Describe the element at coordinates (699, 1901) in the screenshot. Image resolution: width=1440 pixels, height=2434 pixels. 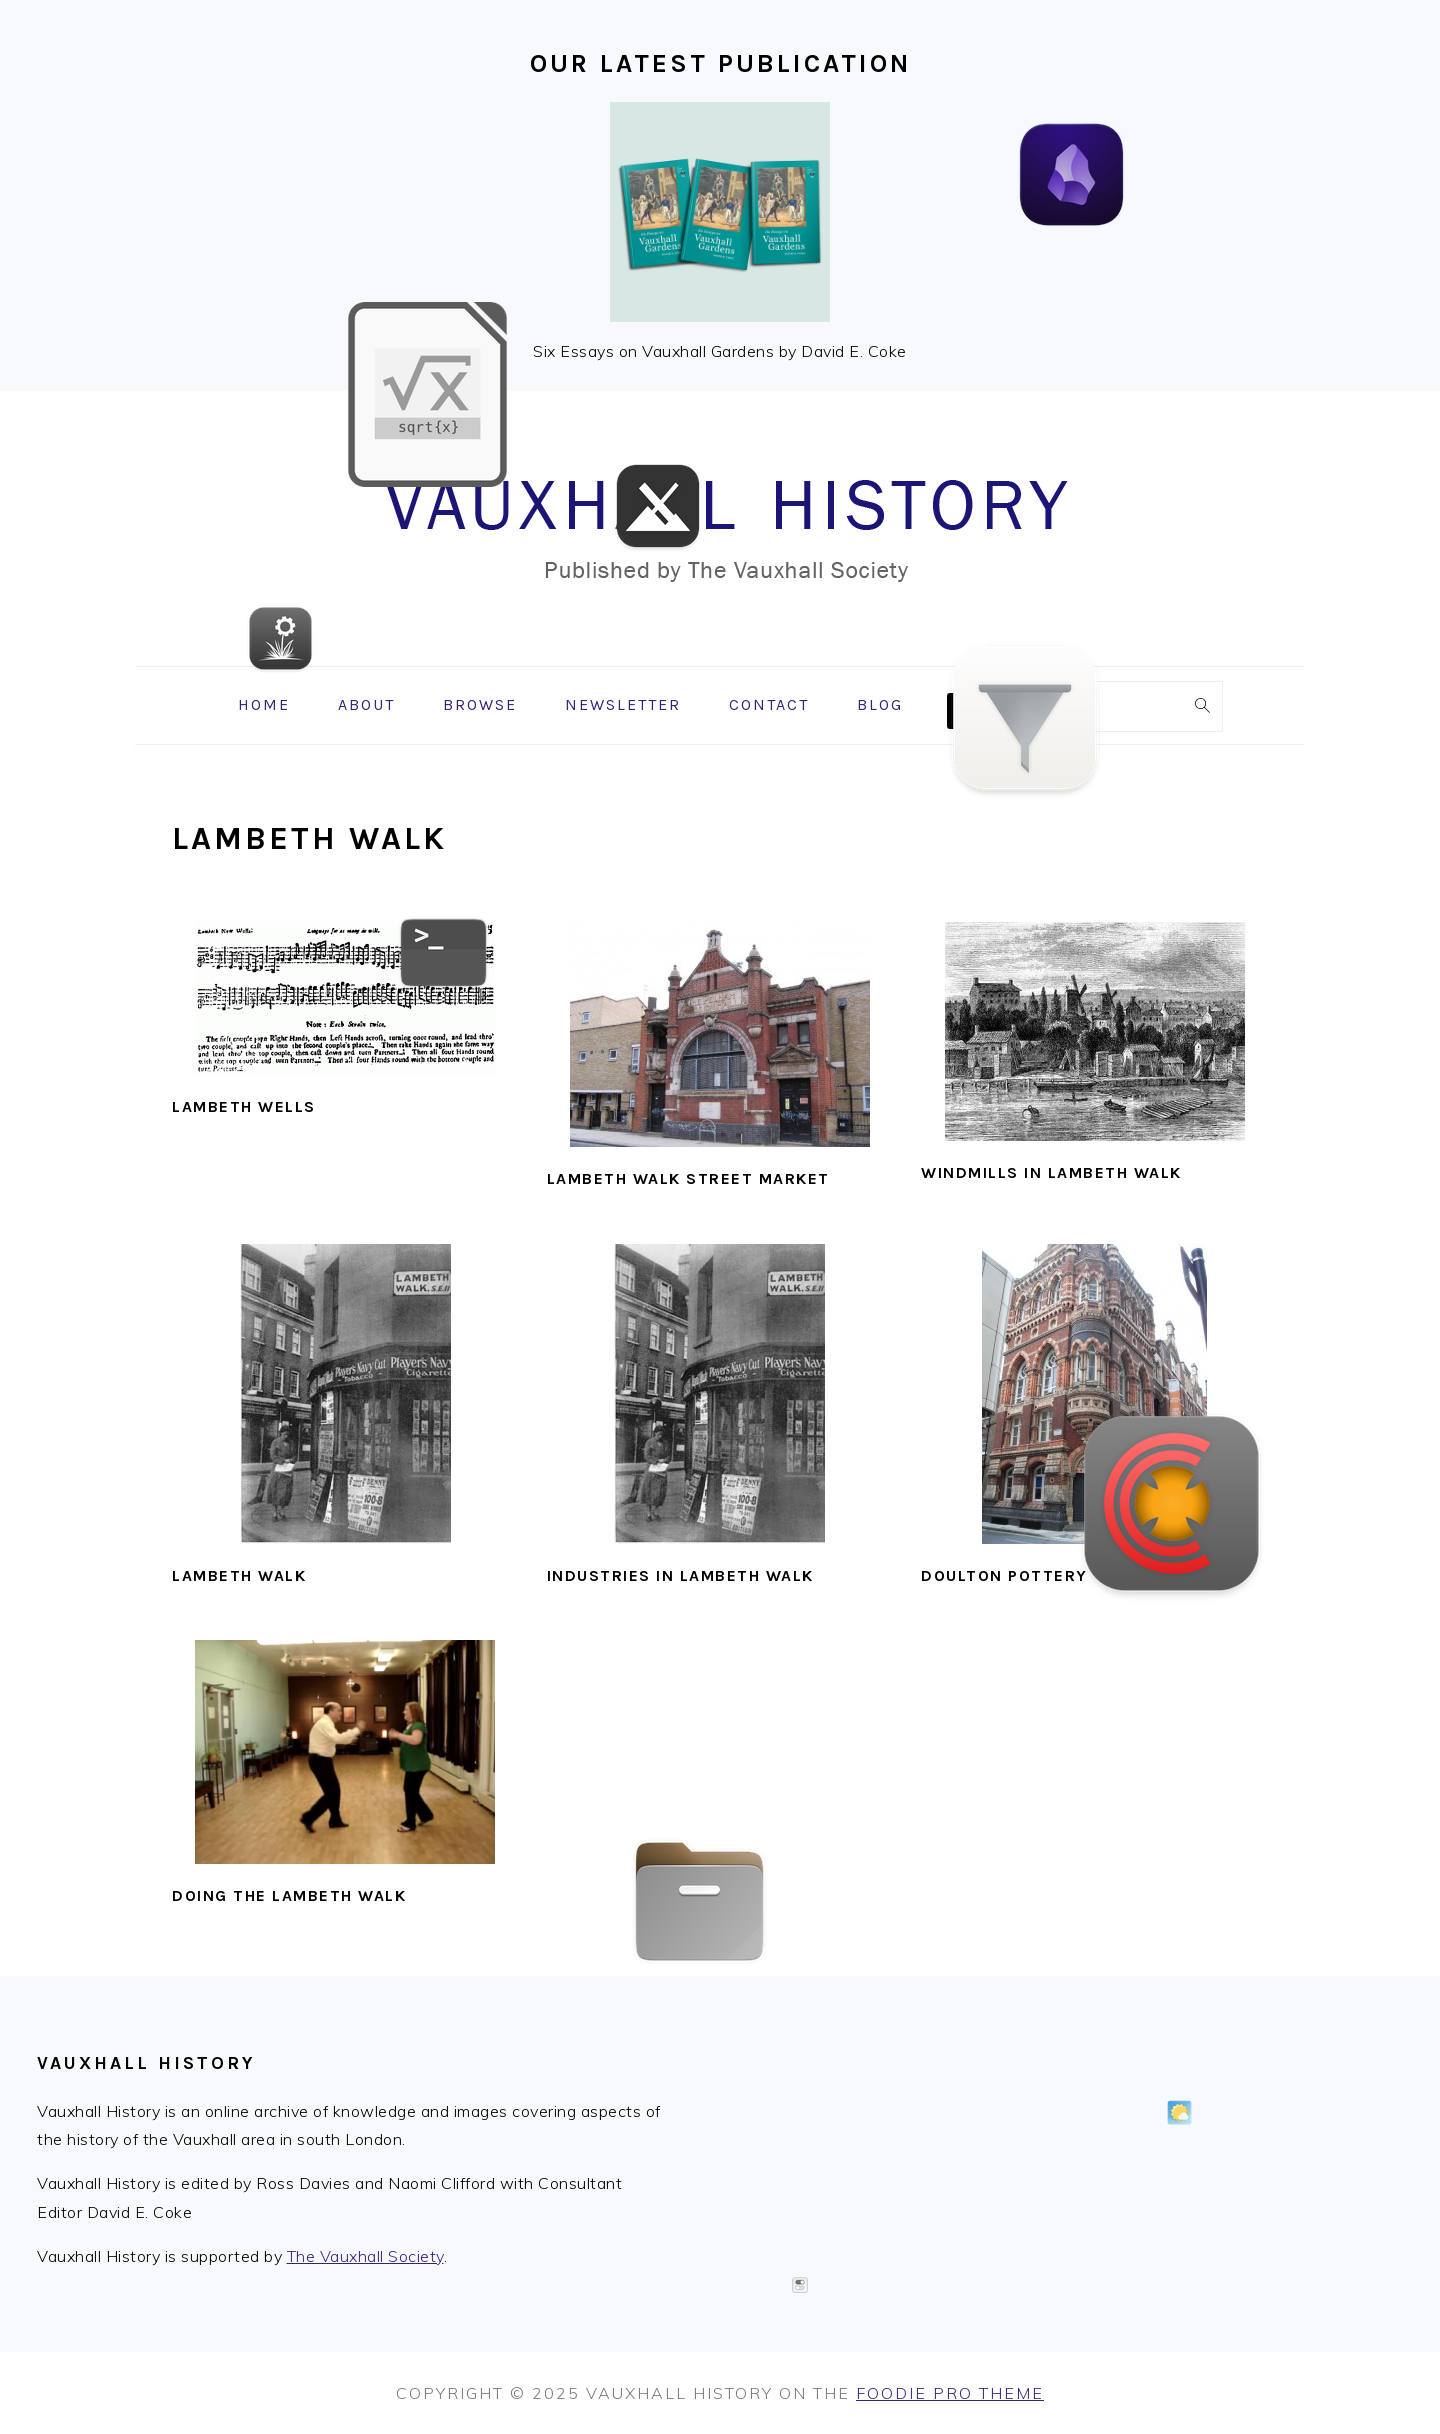
I see `open the file manager application` at that location.